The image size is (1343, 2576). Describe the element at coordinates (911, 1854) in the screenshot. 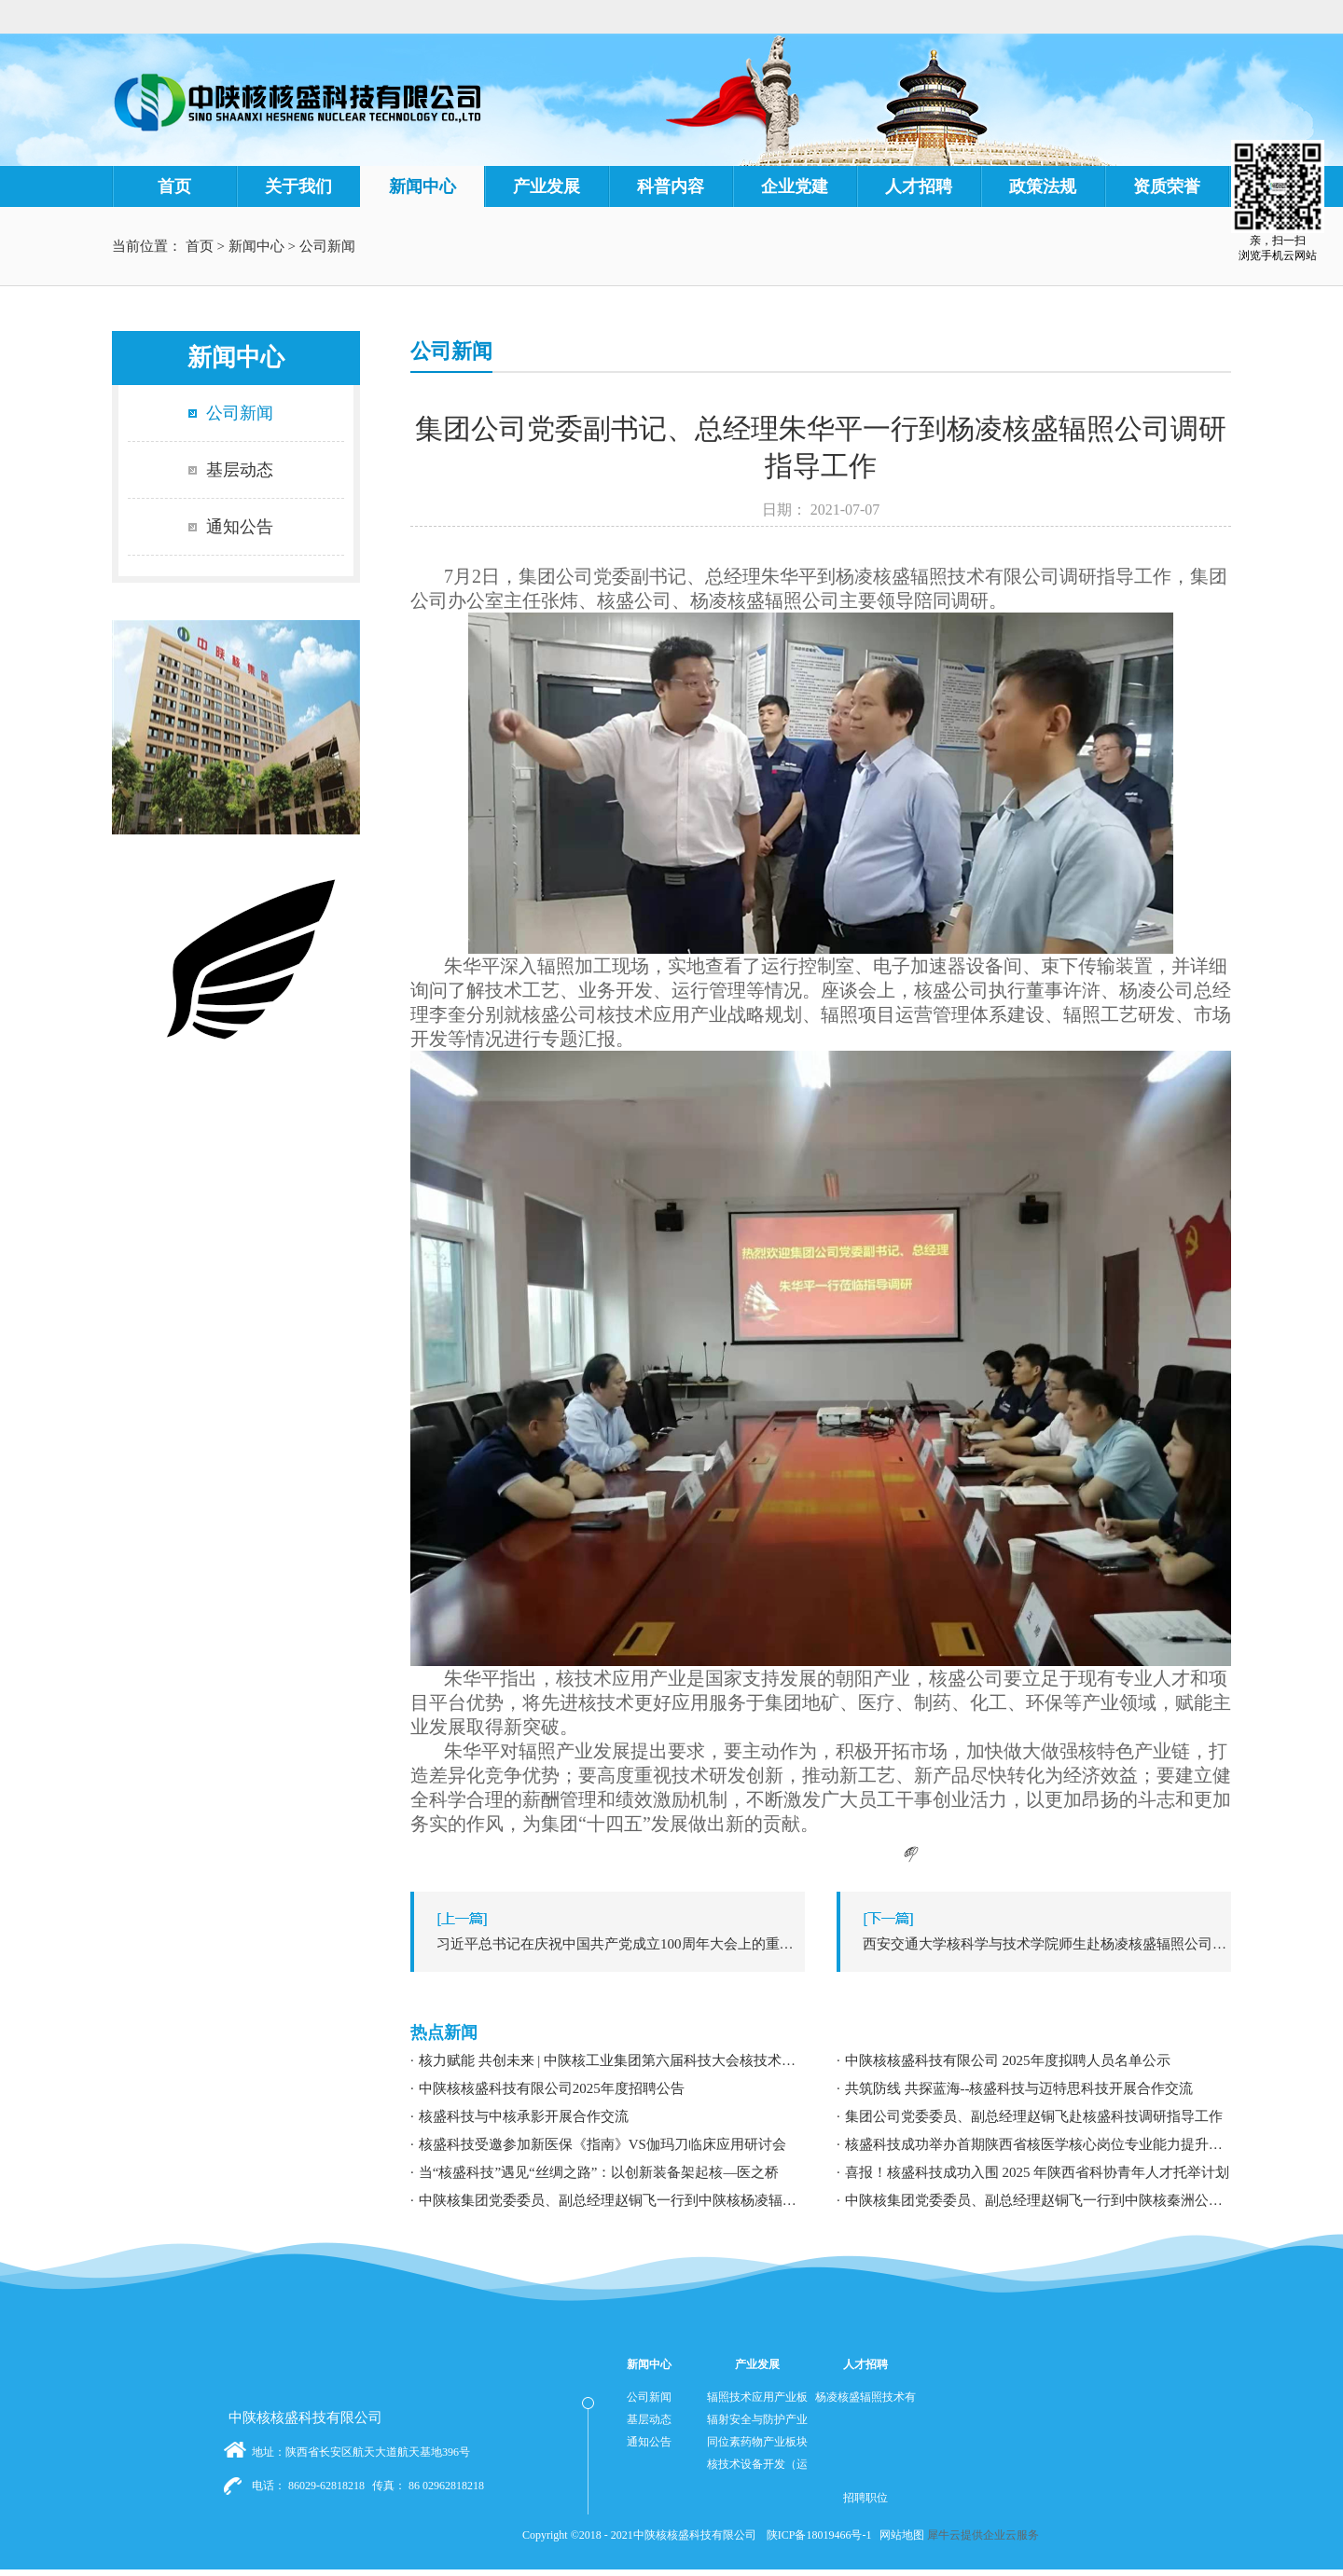

I see `catch bugs or insects in a game` at that location.